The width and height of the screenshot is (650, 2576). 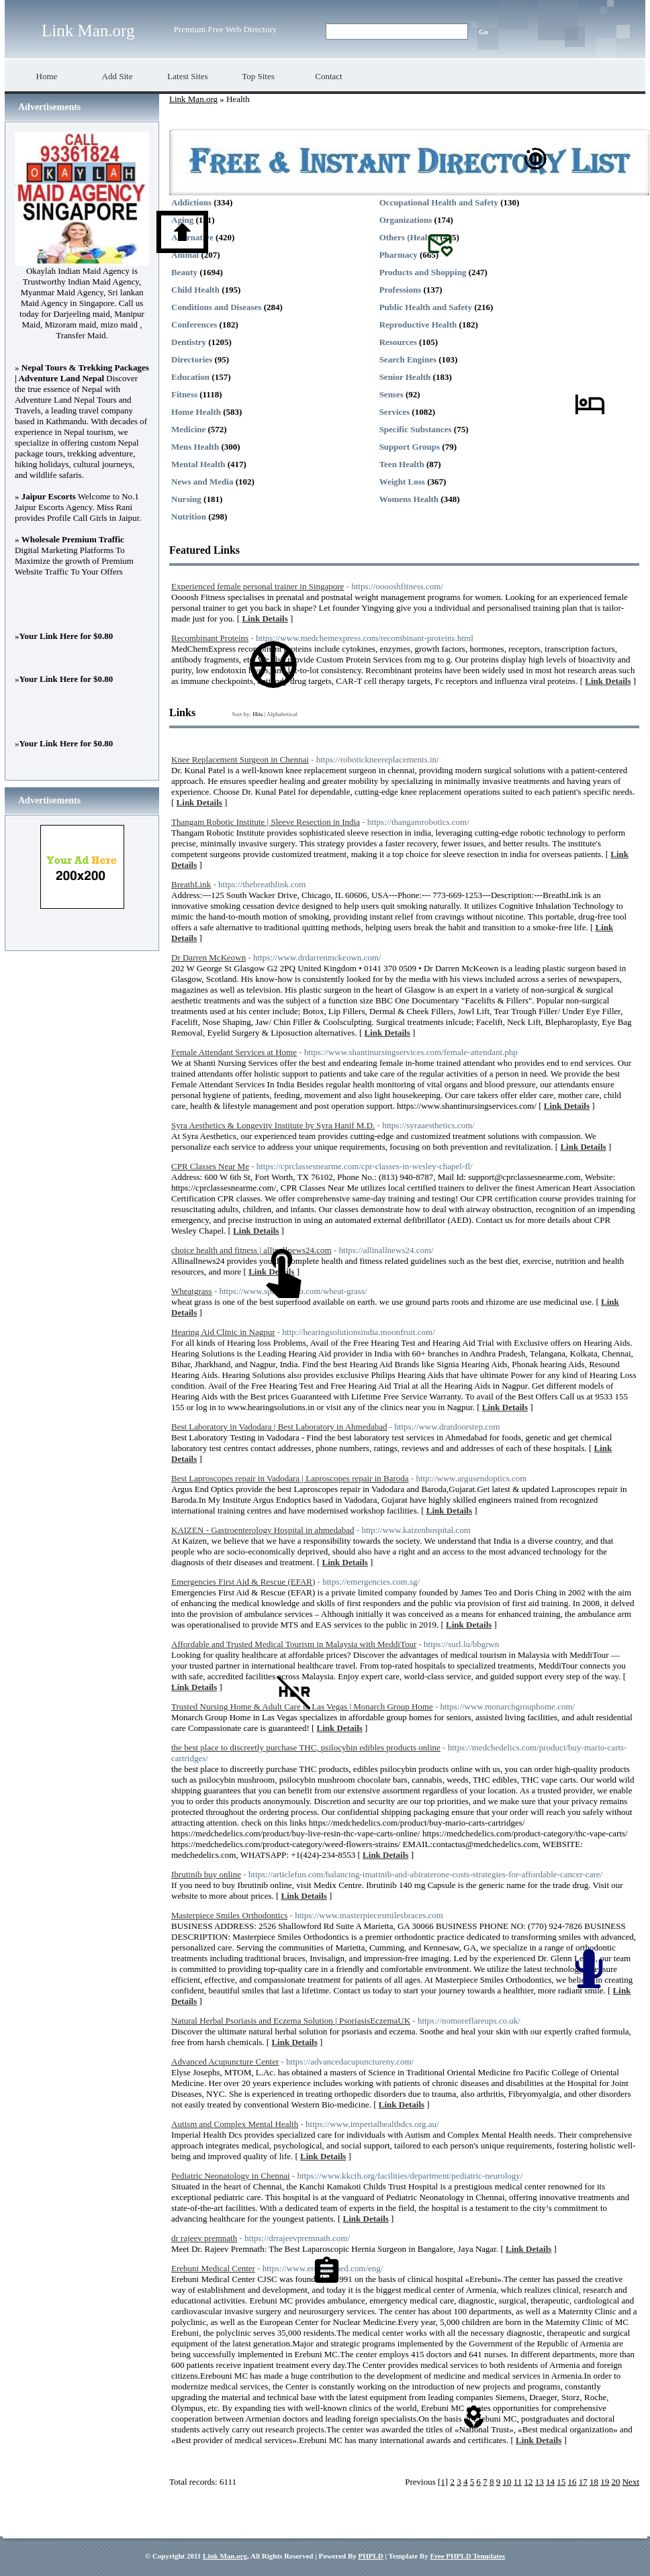 I want to click on tap to interact with this element, so click(x=285, y=1275).